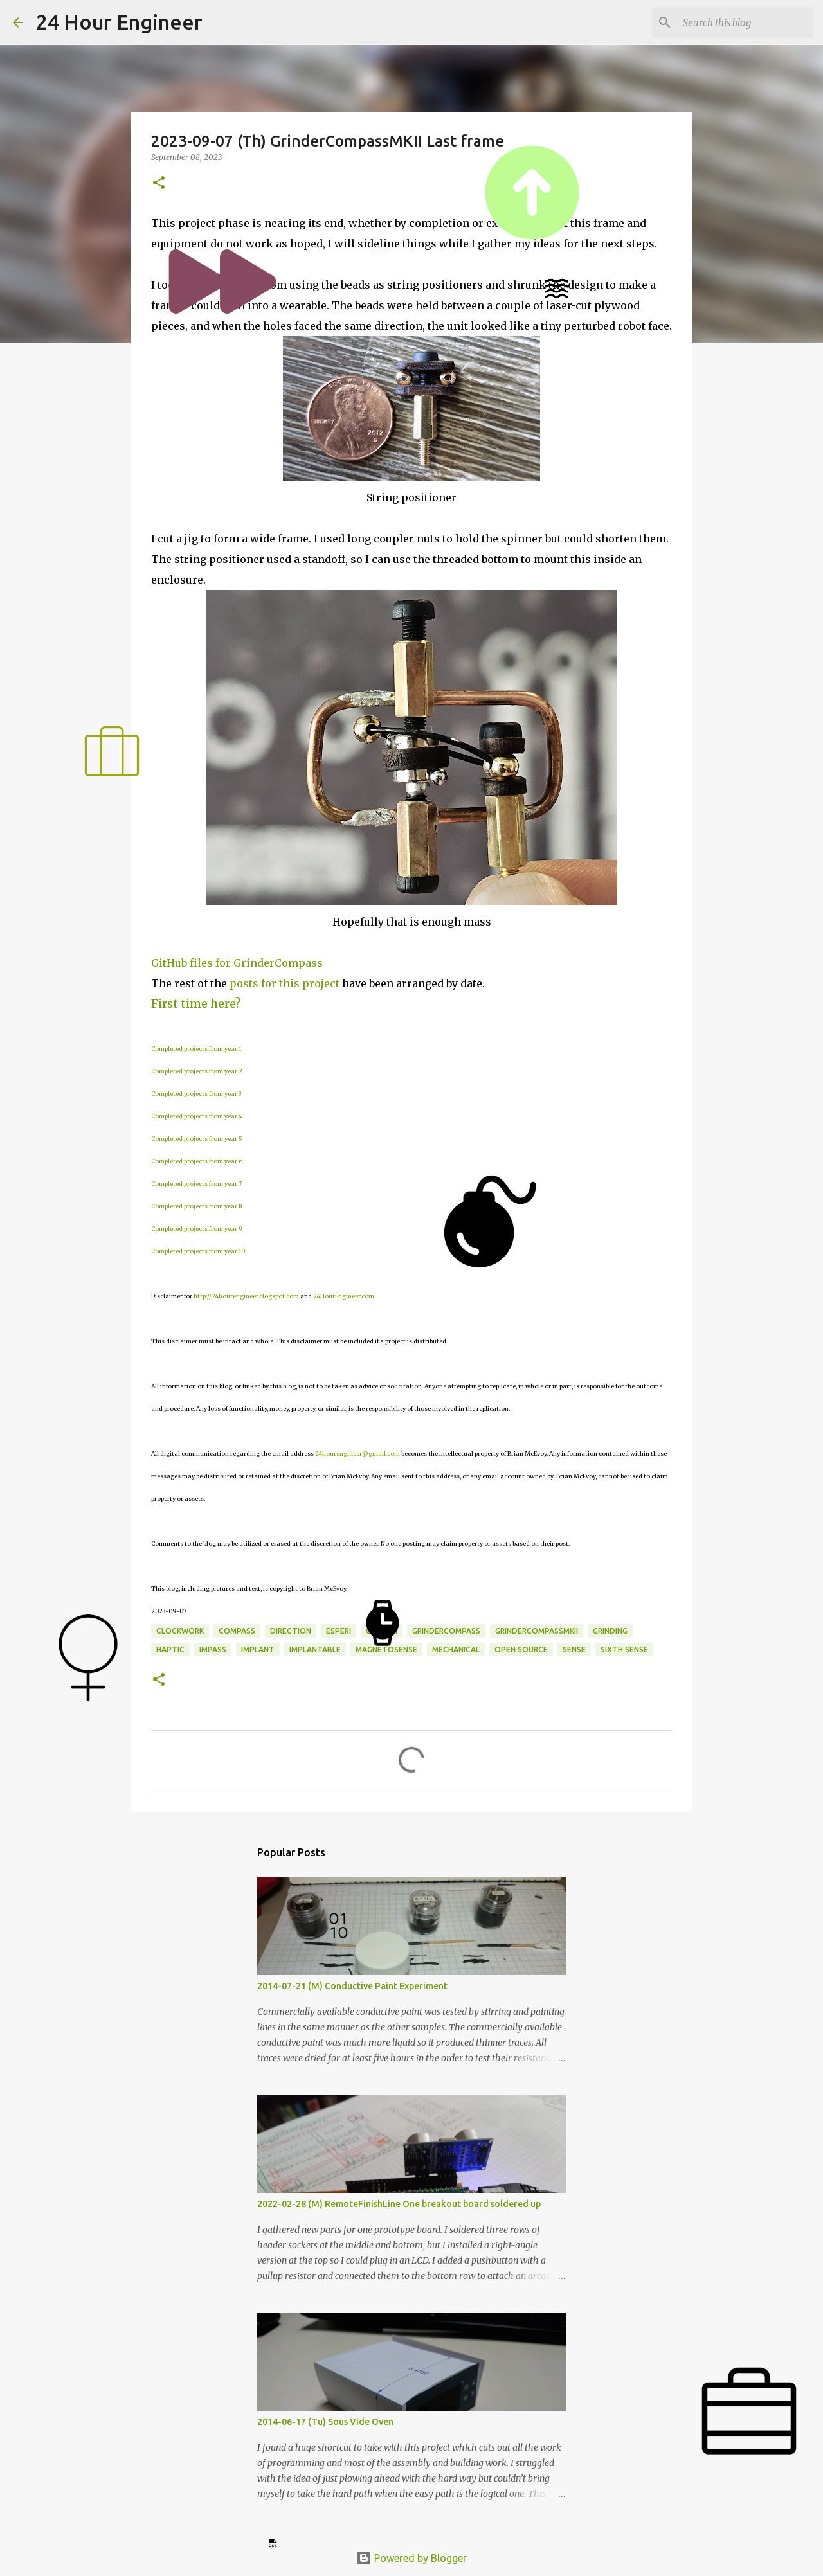  What do you see at coordinates (749, 2415) in the screenshot?
I see `access work or business documents` at bounding box center [749, 2415].